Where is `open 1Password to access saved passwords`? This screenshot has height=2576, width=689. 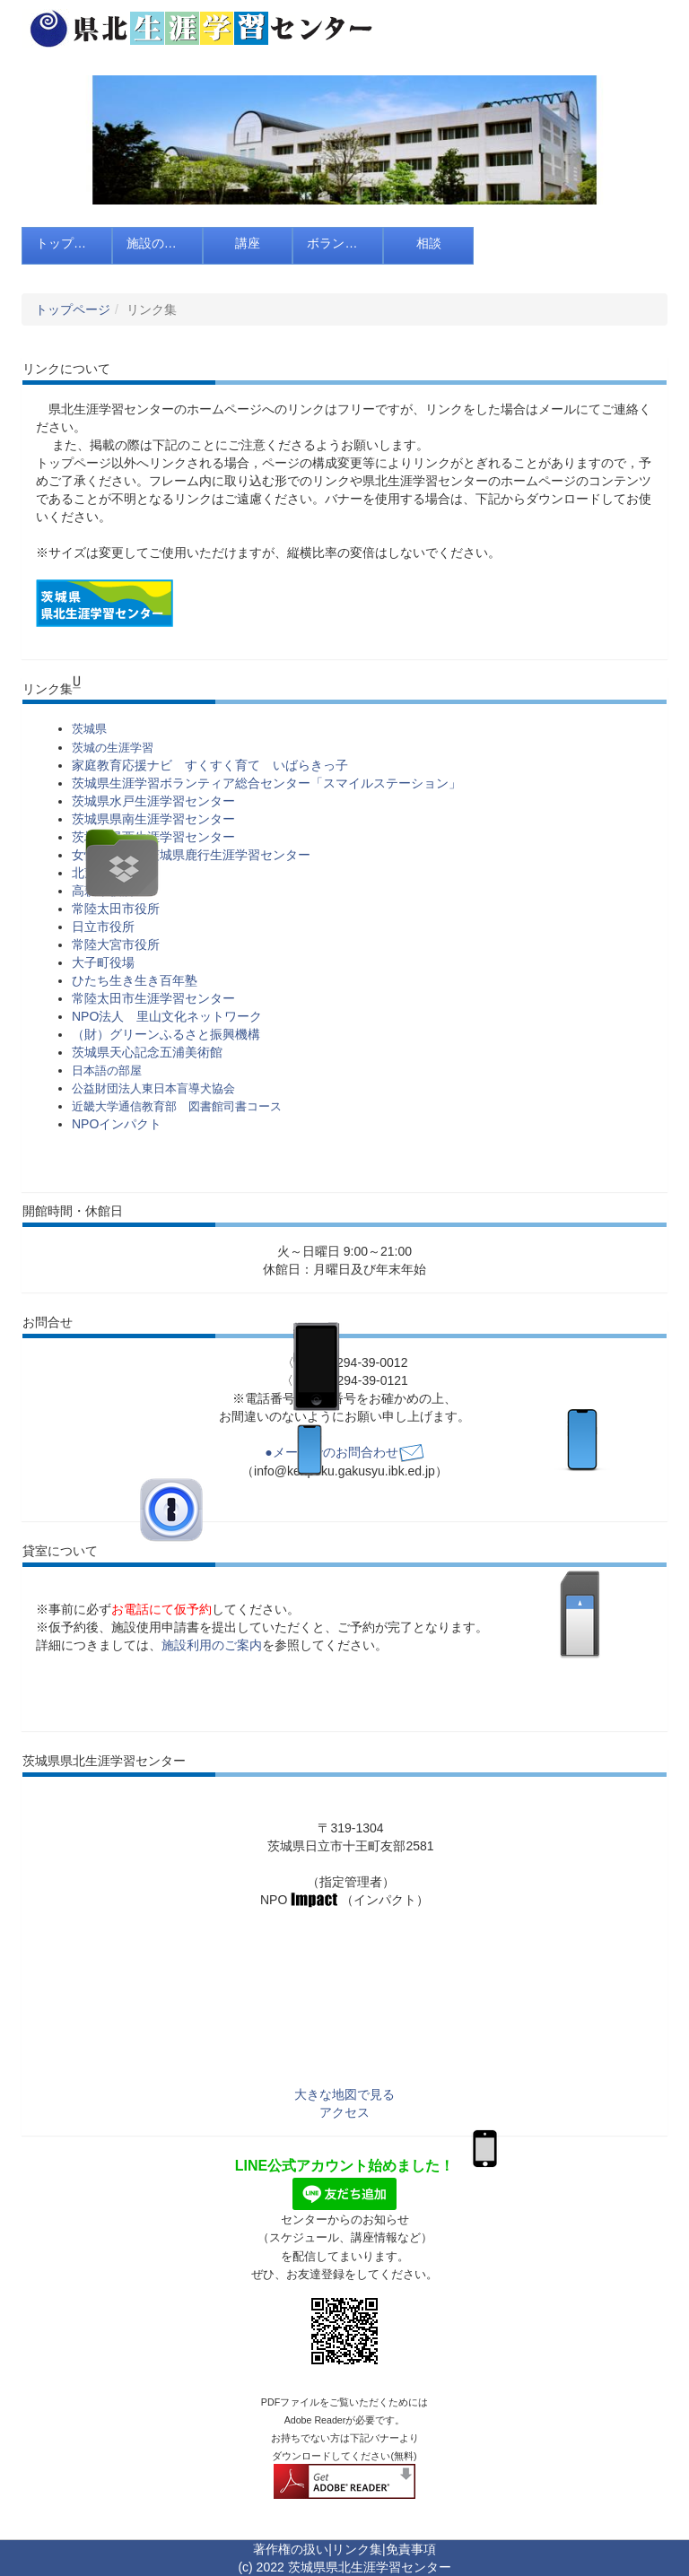
open 1Password to access saved passwords is located at coordinates (171, 1510).